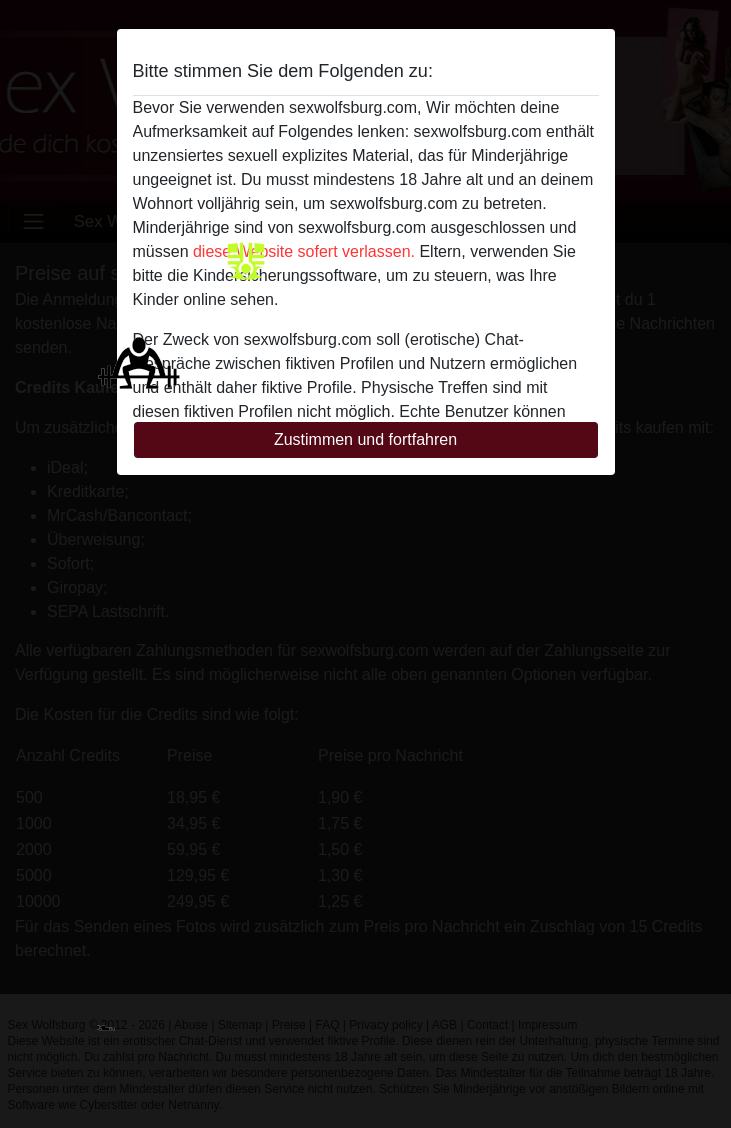 This screenshot has height=1128, width=731. Describe the element at coordinates (139, 348) in the screenshot. I see `track weightlifting or strength training exercises` at that location.